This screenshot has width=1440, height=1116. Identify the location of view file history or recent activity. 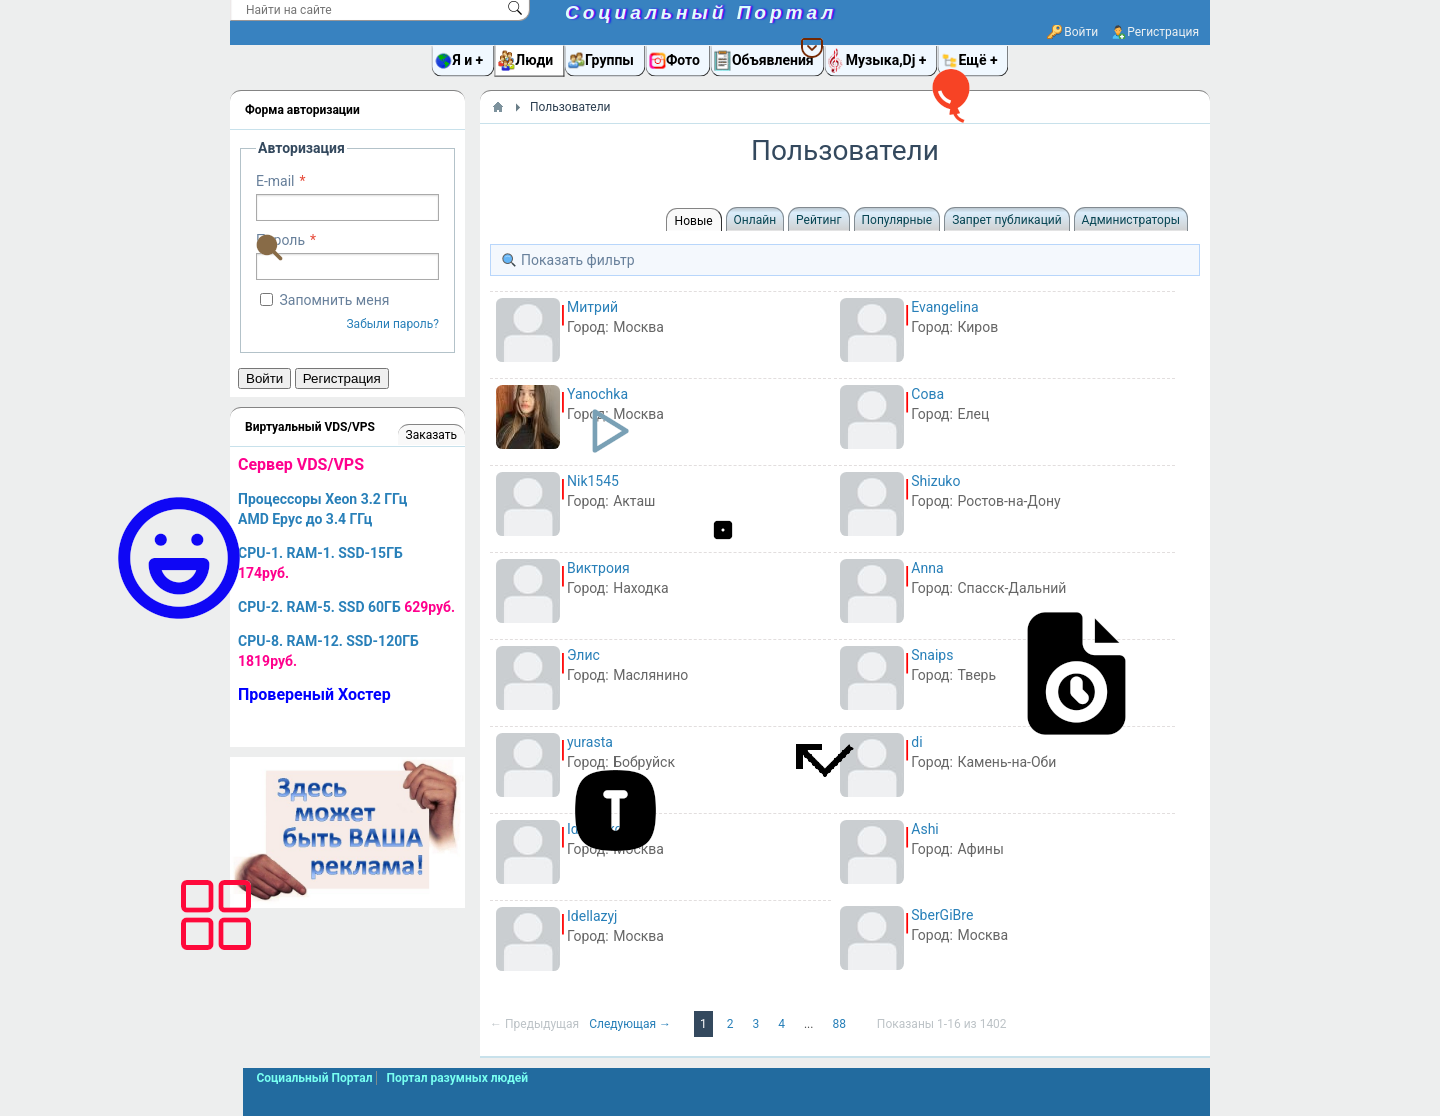
(1076, 673).